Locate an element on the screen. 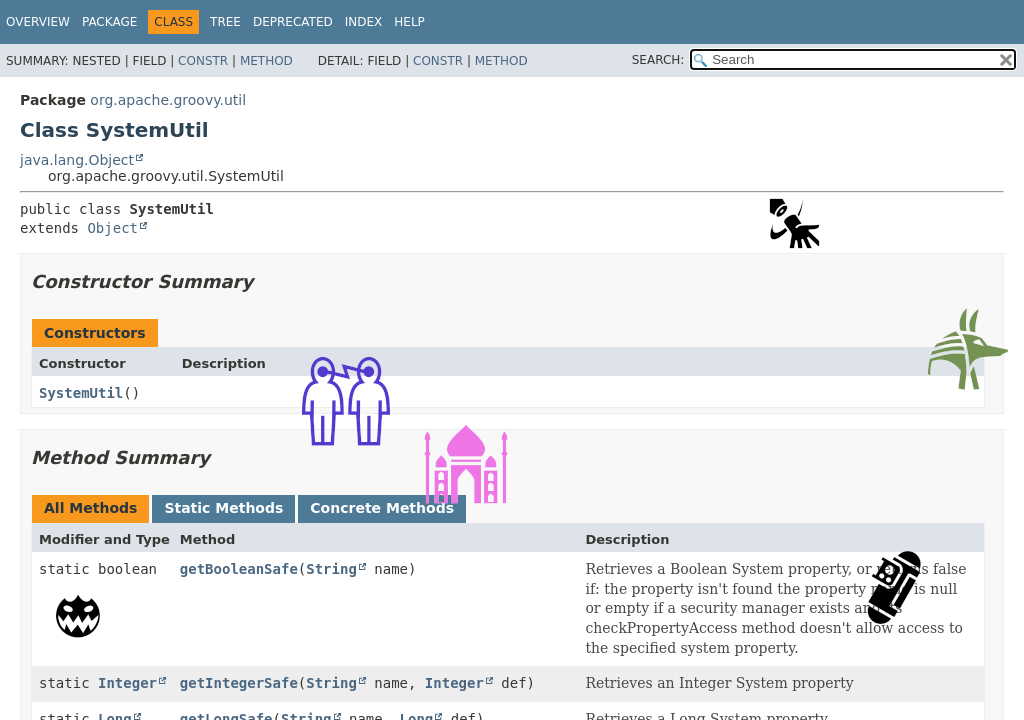  access fuel or resource storage is located at coordinates (895, 587).